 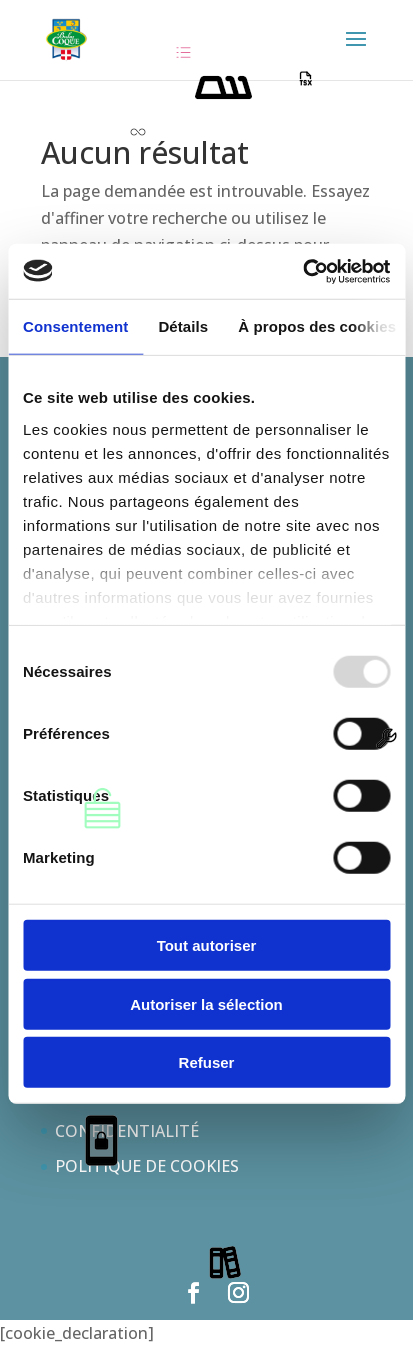 What do you see at coordinates (224, 1263) in the screenshot?
I see `access your library or book collection` at bounding box center [224, 1263].